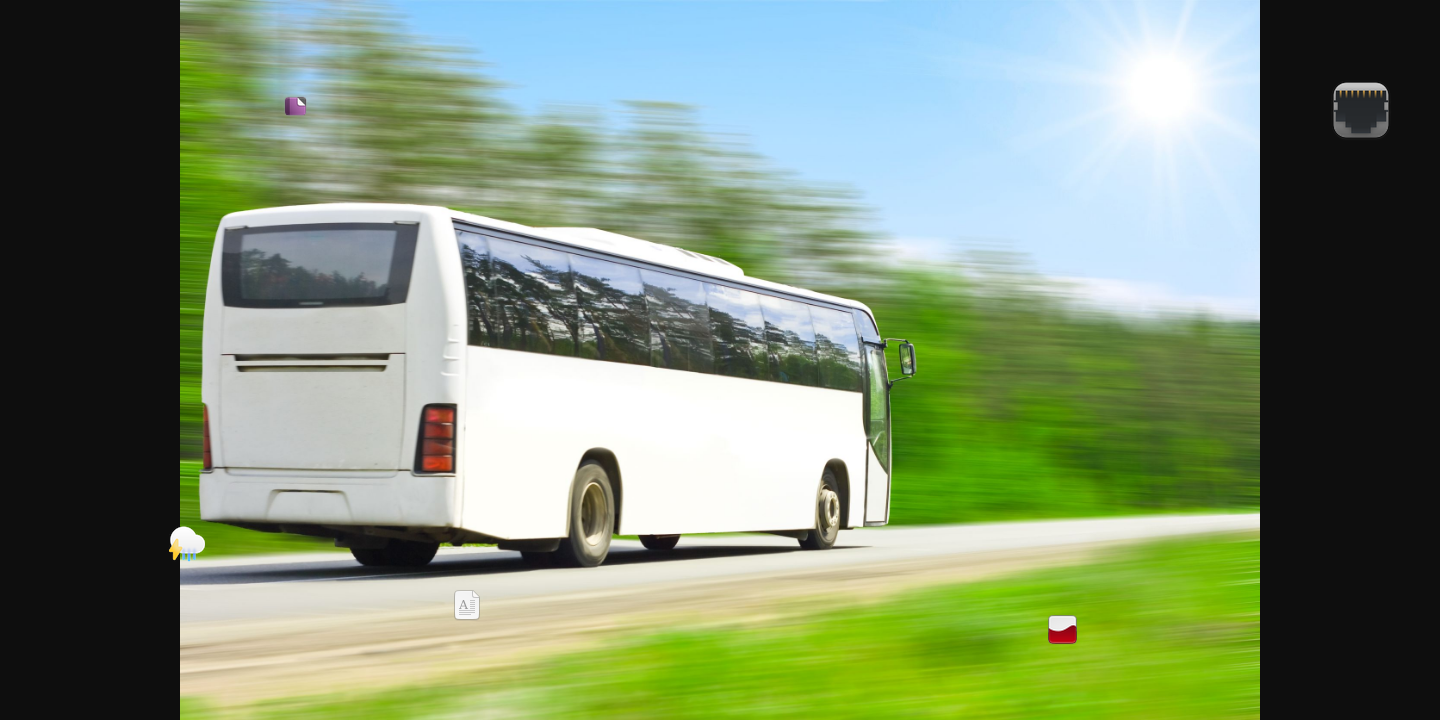  What do you see at coordinates (467, 605) in the screenshot?
I see `open a rich text format document` at bounding box center [467, 605].